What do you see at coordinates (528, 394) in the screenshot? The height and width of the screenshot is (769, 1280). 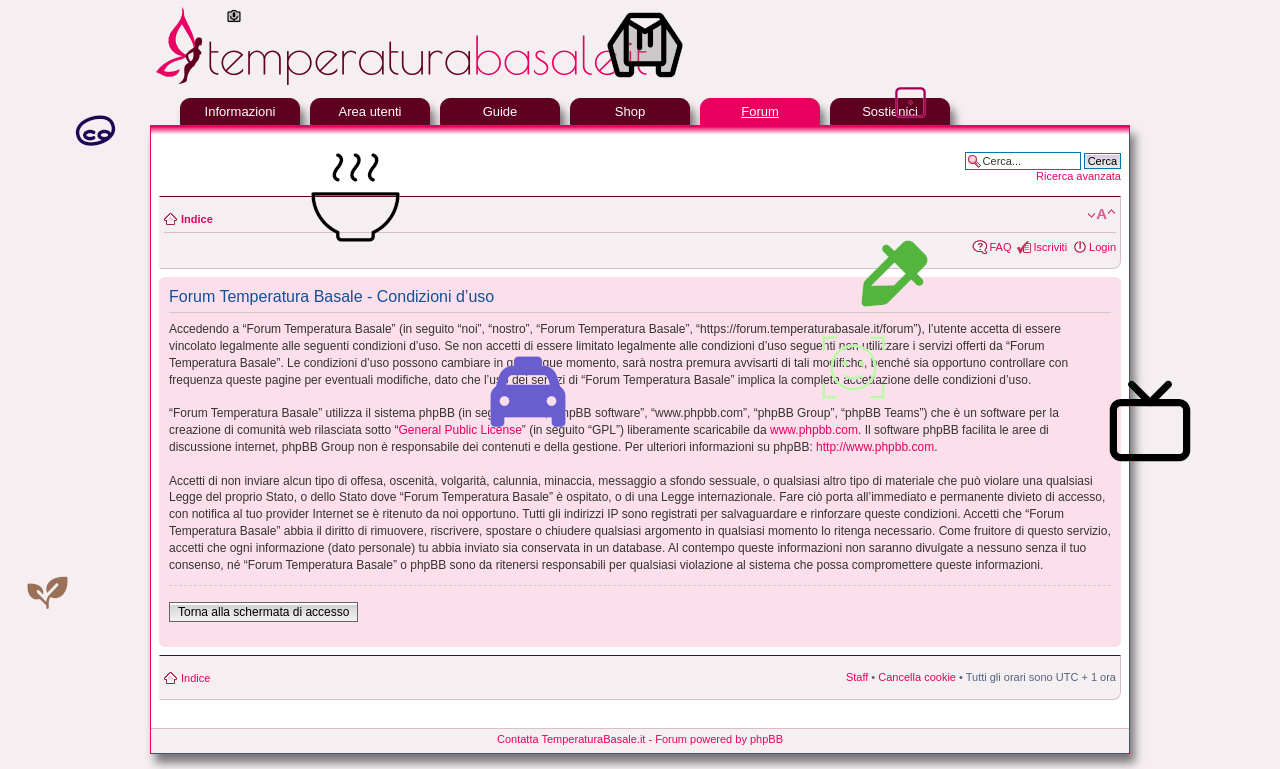 I see `request a taxi or cab ride` at bounding box center [528, 394].